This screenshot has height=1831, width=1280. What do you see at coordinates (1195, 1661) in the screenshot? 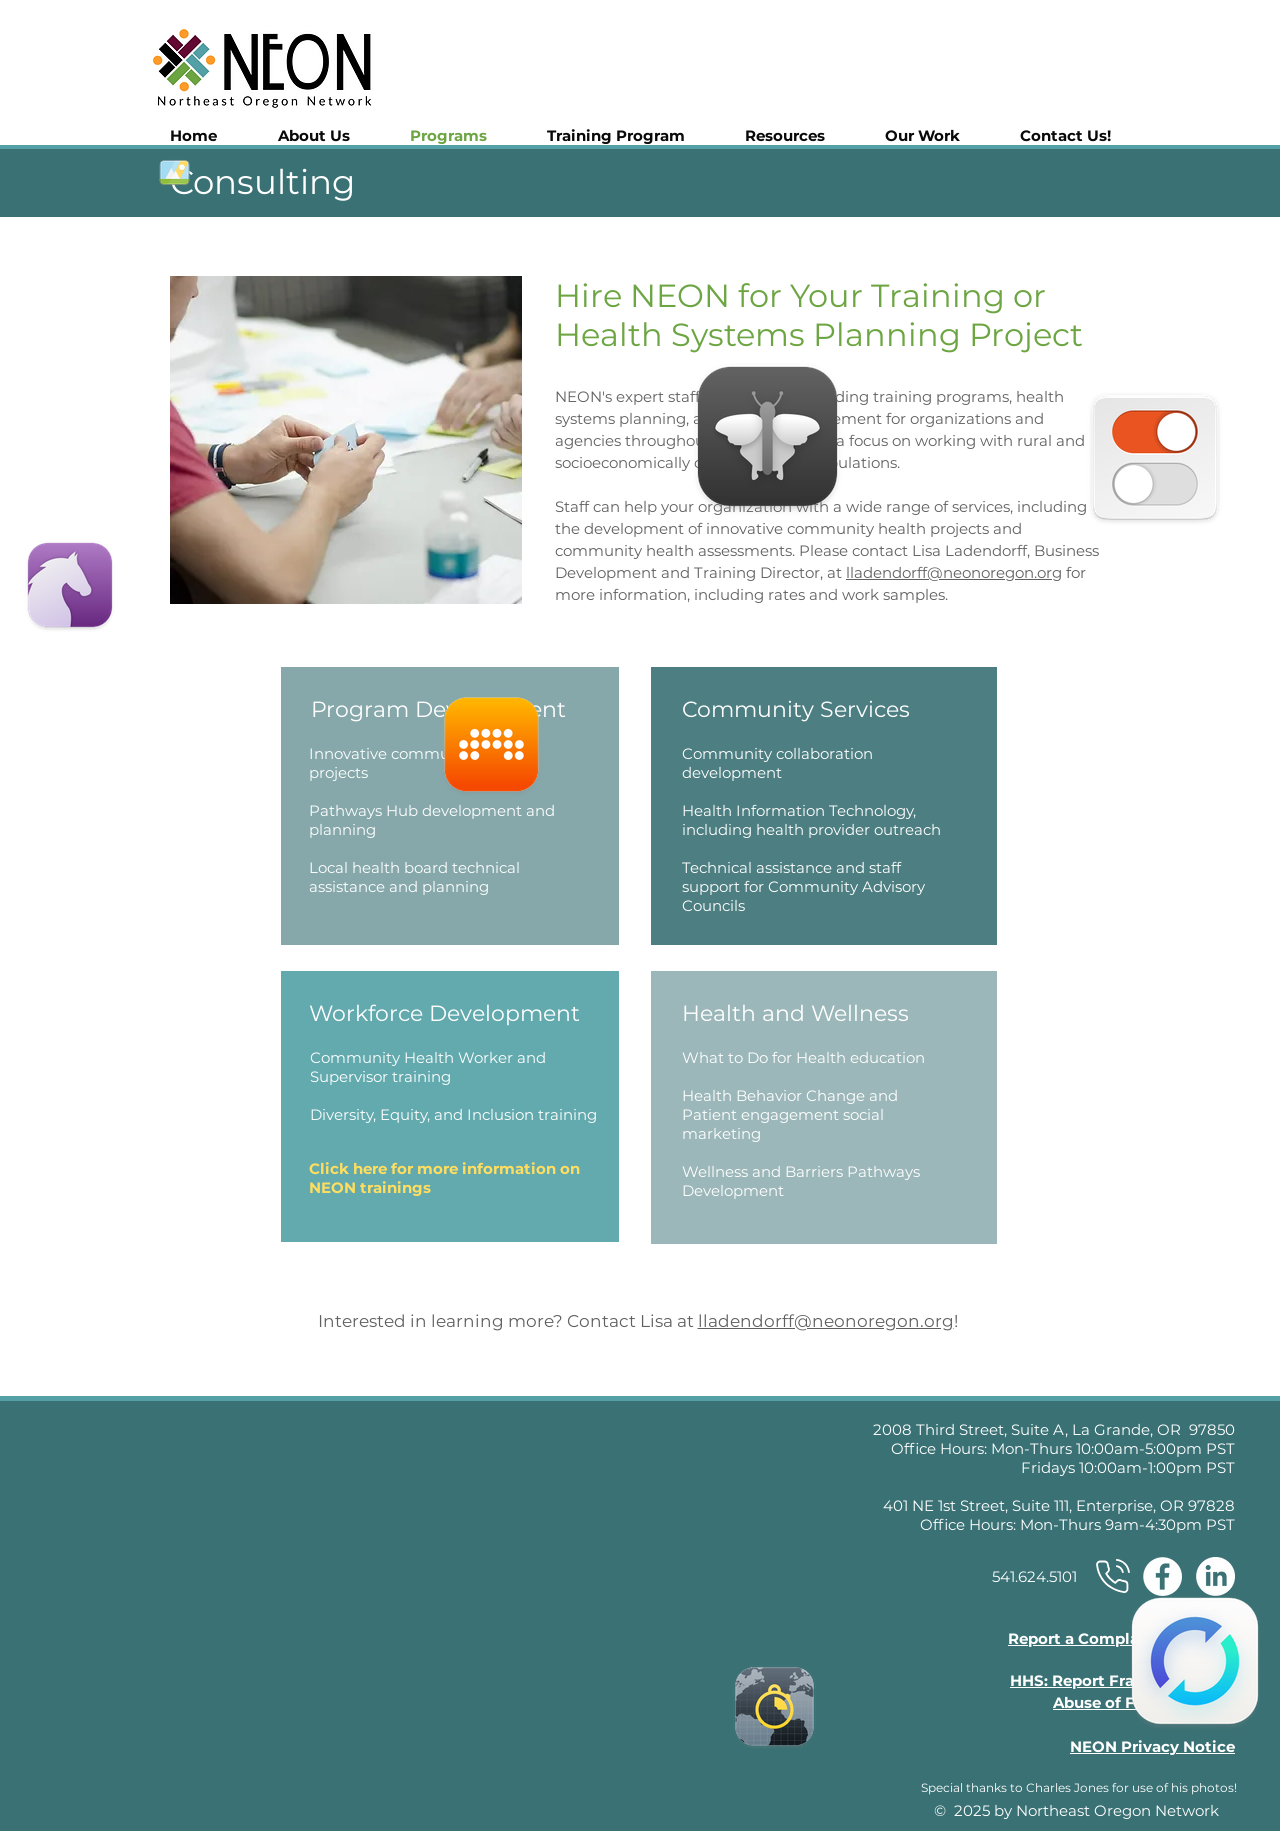
I see `refresh or reload the current app` at bounding box center [1195, 1661].